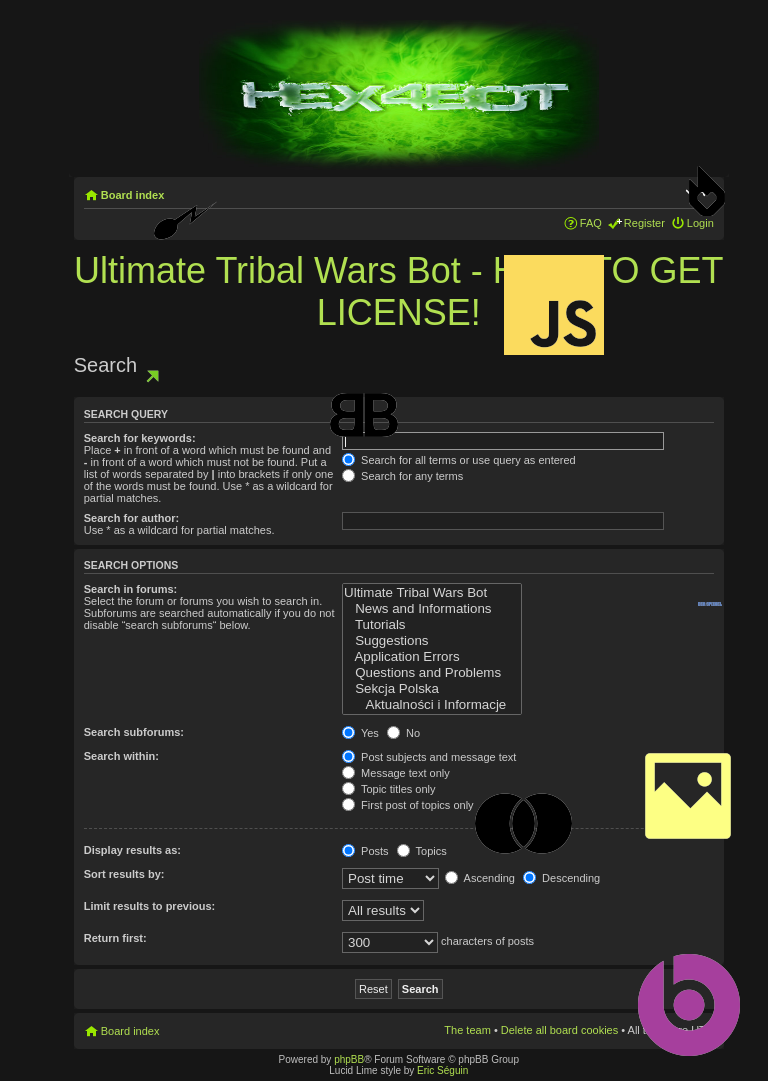 The height and width of the screenshot is (1081, 768). Describe the element at coordinates (364, 415) in the screenshot. I see `NodeBB forum software logo` at that location.